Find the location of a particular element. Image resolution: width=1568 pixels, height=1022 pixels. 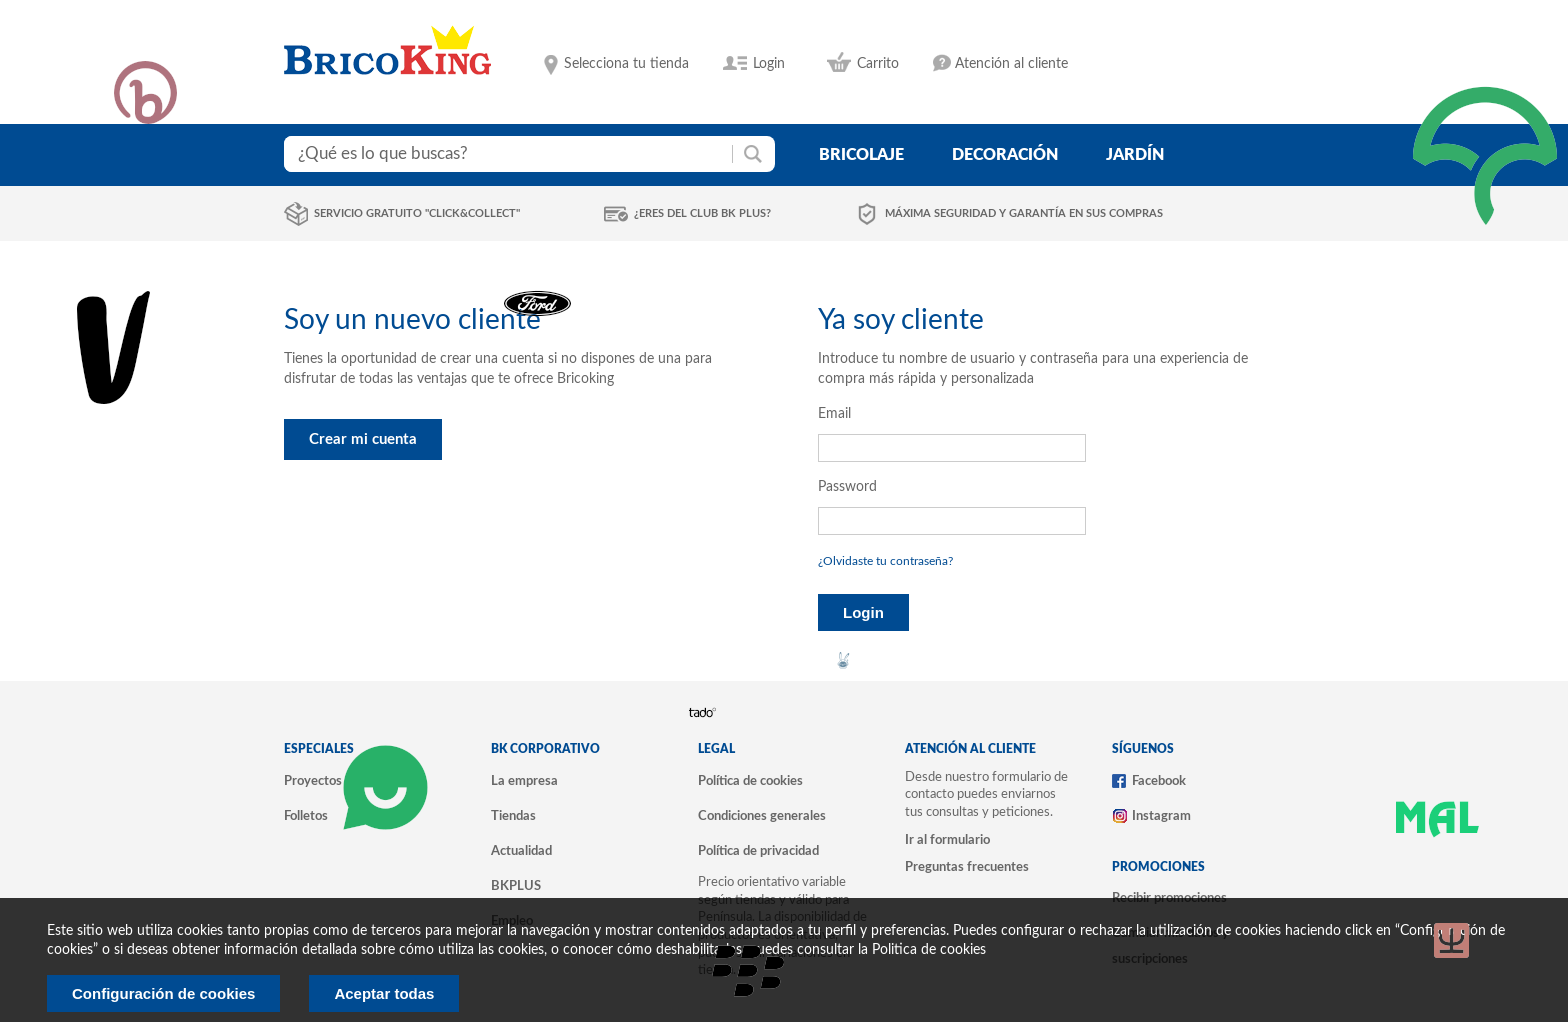

link to Codecov code coverage service is located at coordinates (1485, 156).